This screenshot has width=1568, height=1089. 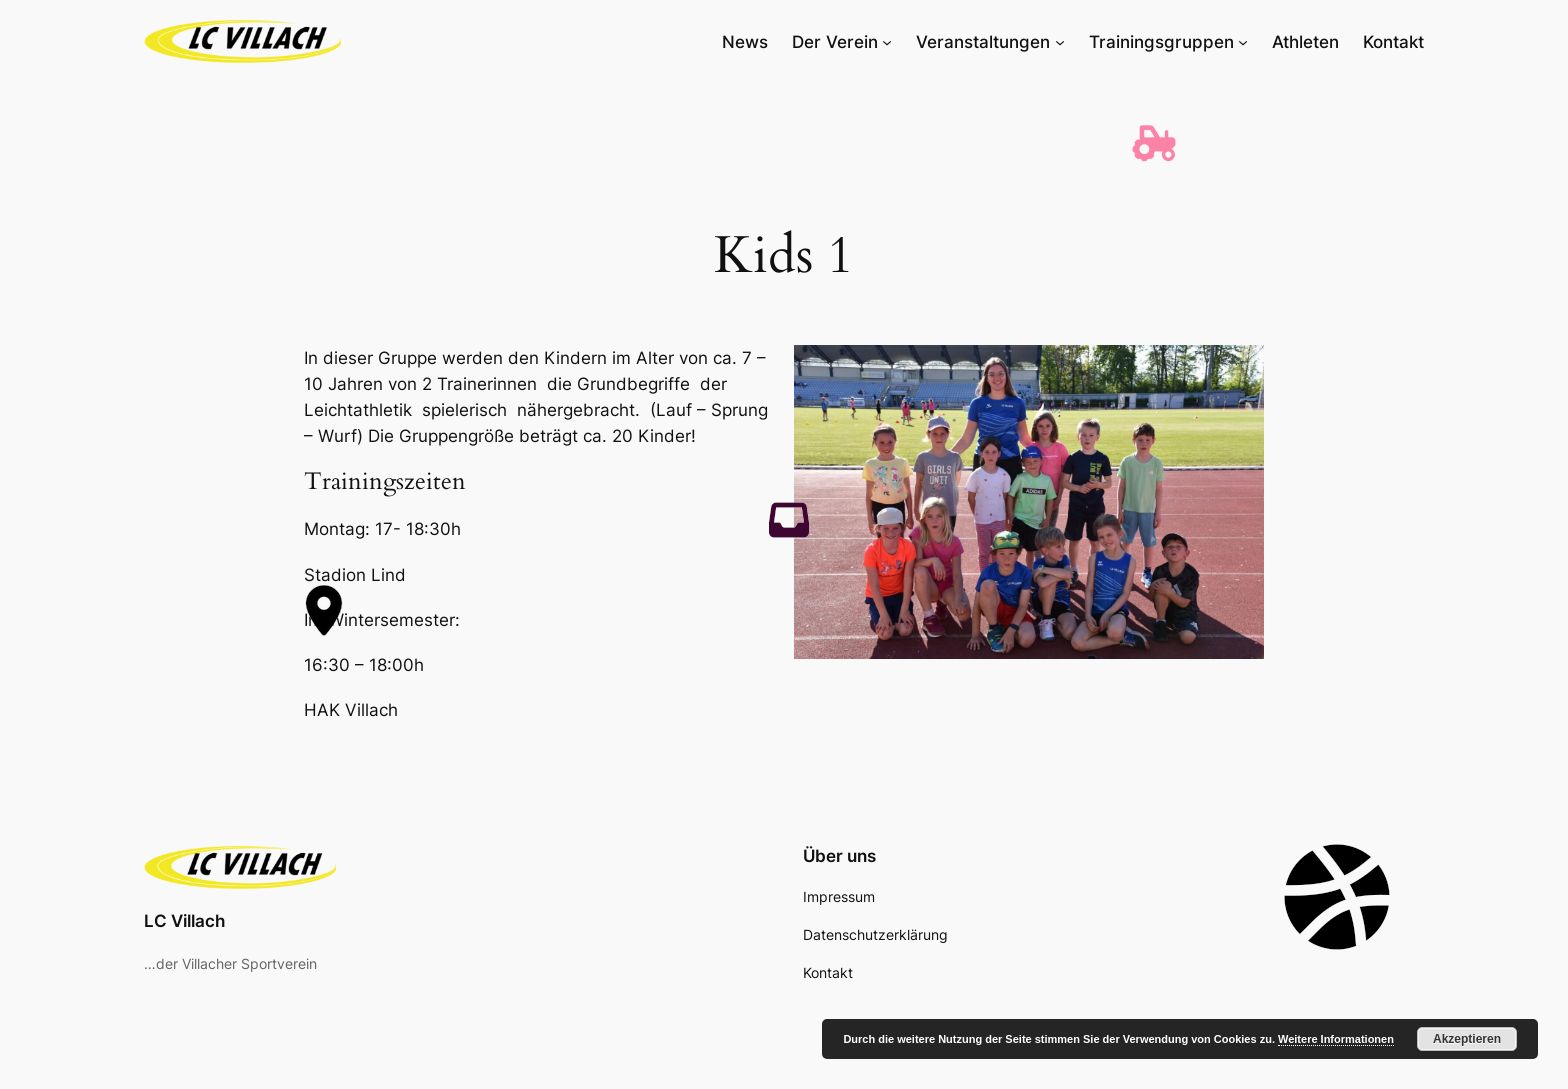 What do you see at coordinates (789, 520) in the screenshot?
I see `view your inbox` at bounding box center [789, 520].